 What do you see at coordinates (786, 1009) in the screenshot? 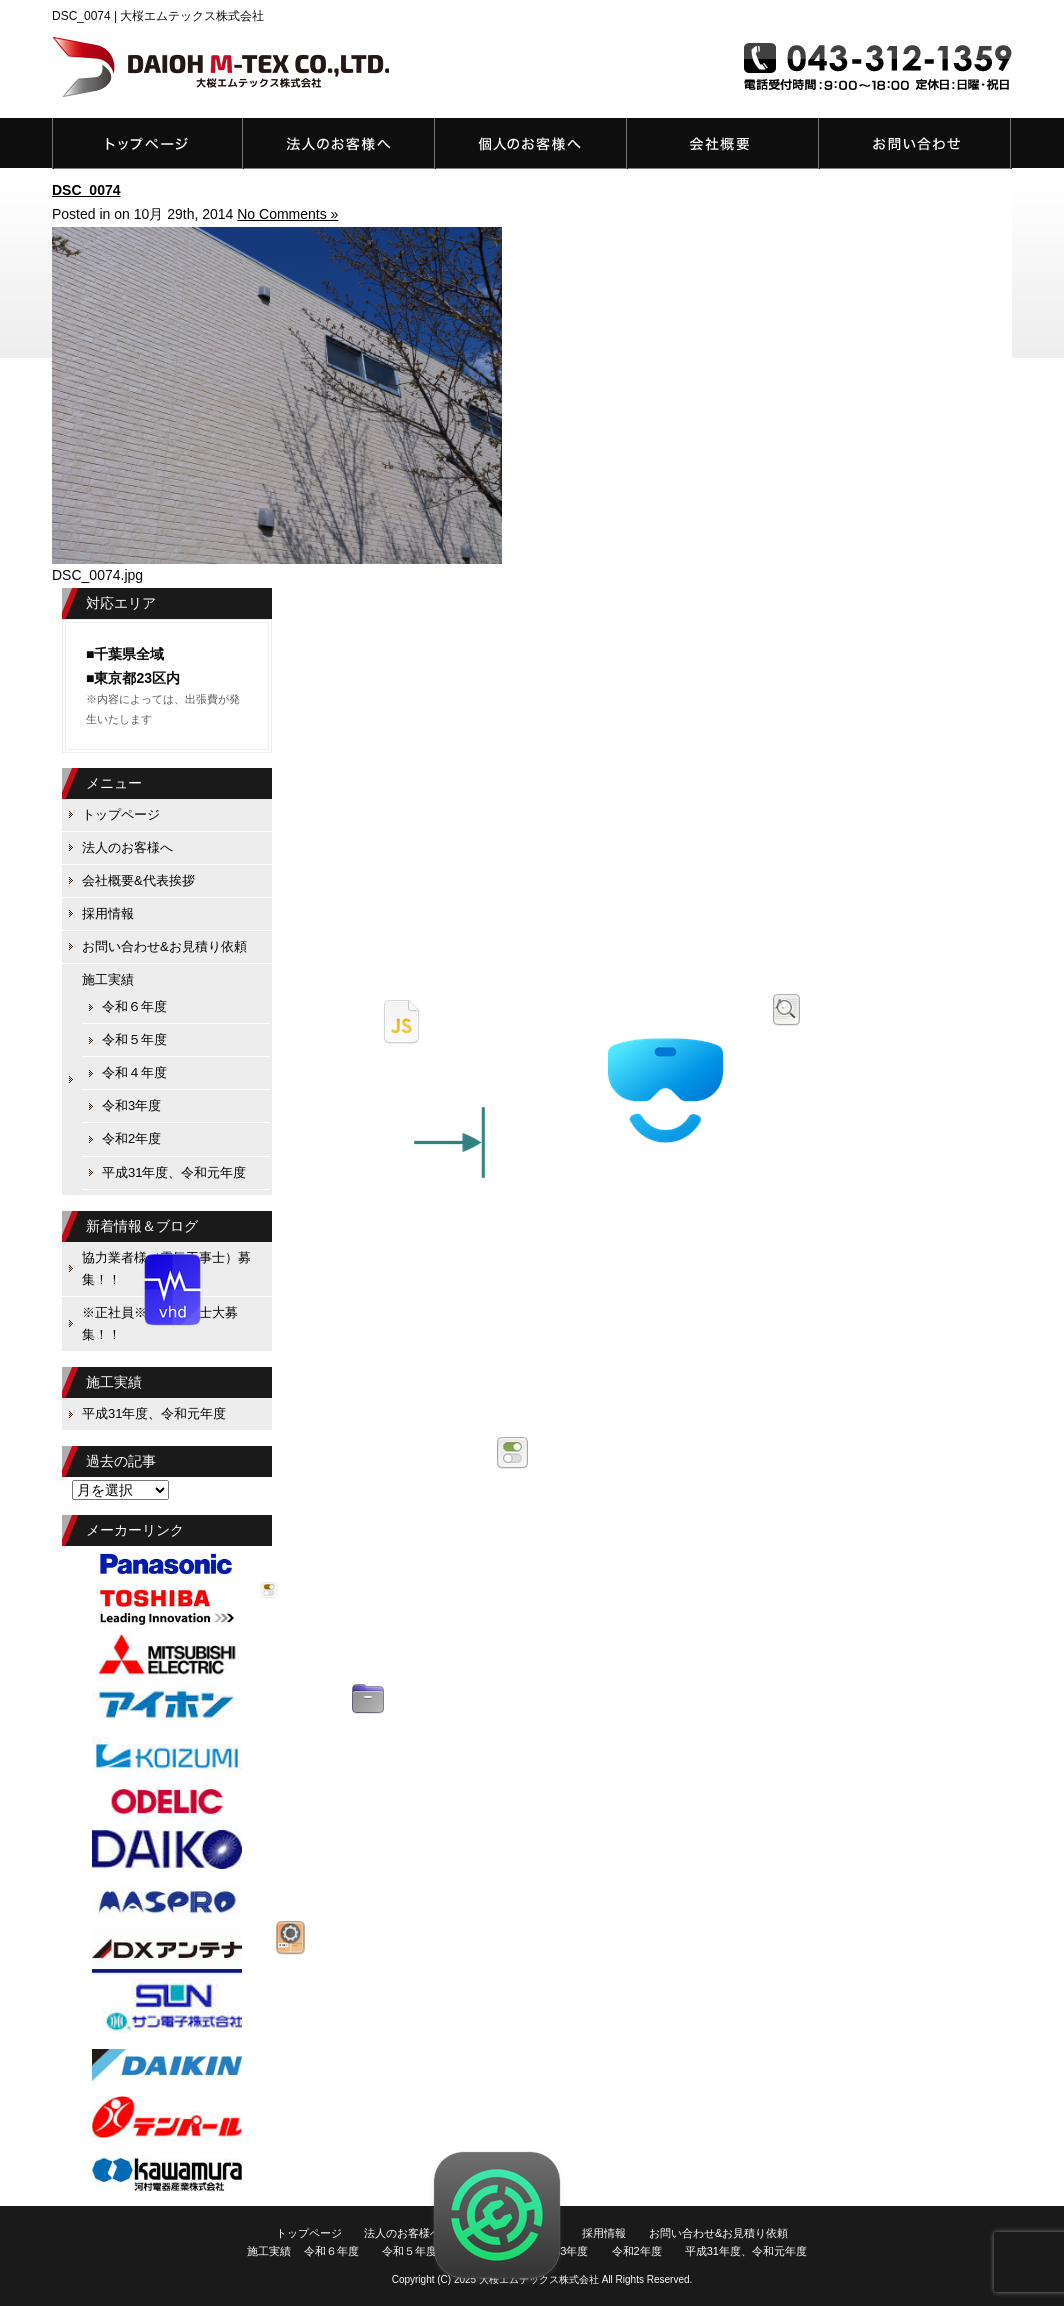
I see `open document viewer application` at bounding box center [786, 1009].